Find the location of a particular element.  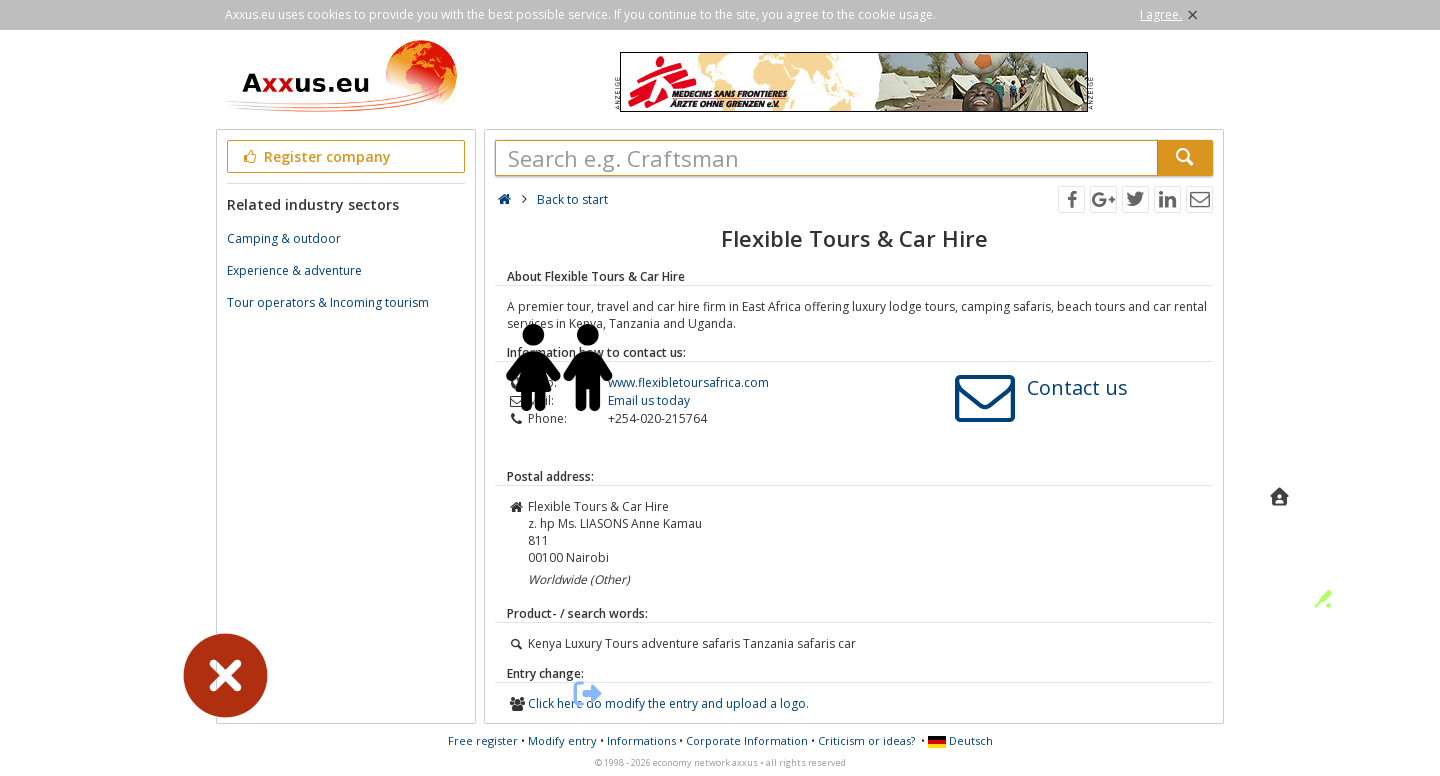

indicates child-friendly or family content is located at coordinates (560, 367).